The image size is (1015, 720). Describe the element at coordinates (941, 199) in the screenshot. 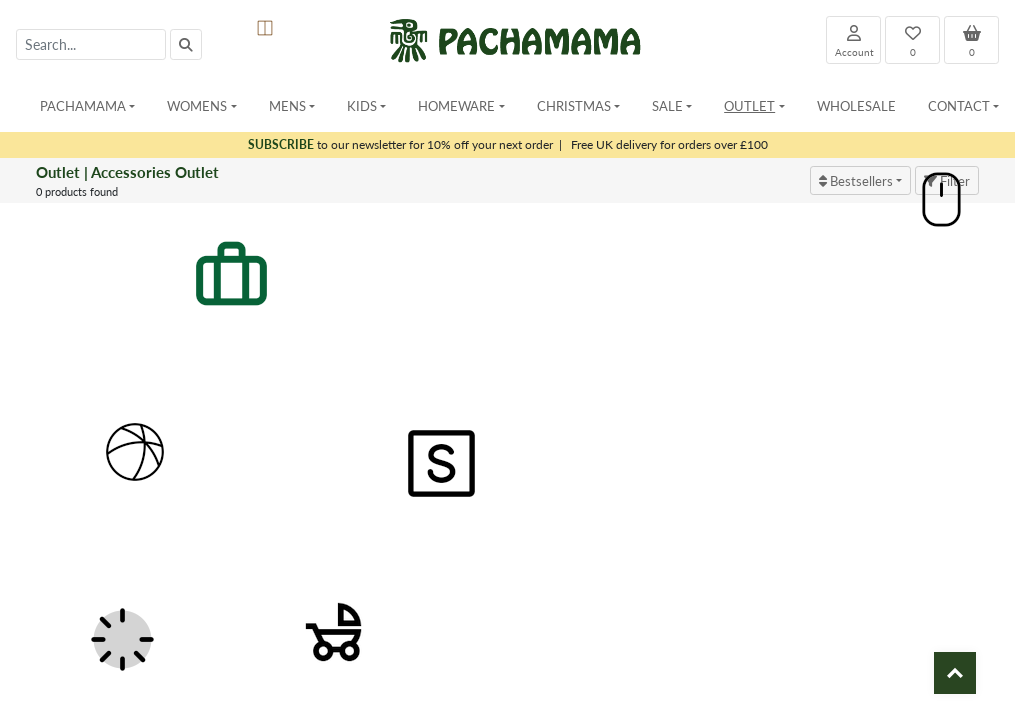

I see `mouse input device indicator` at that location.